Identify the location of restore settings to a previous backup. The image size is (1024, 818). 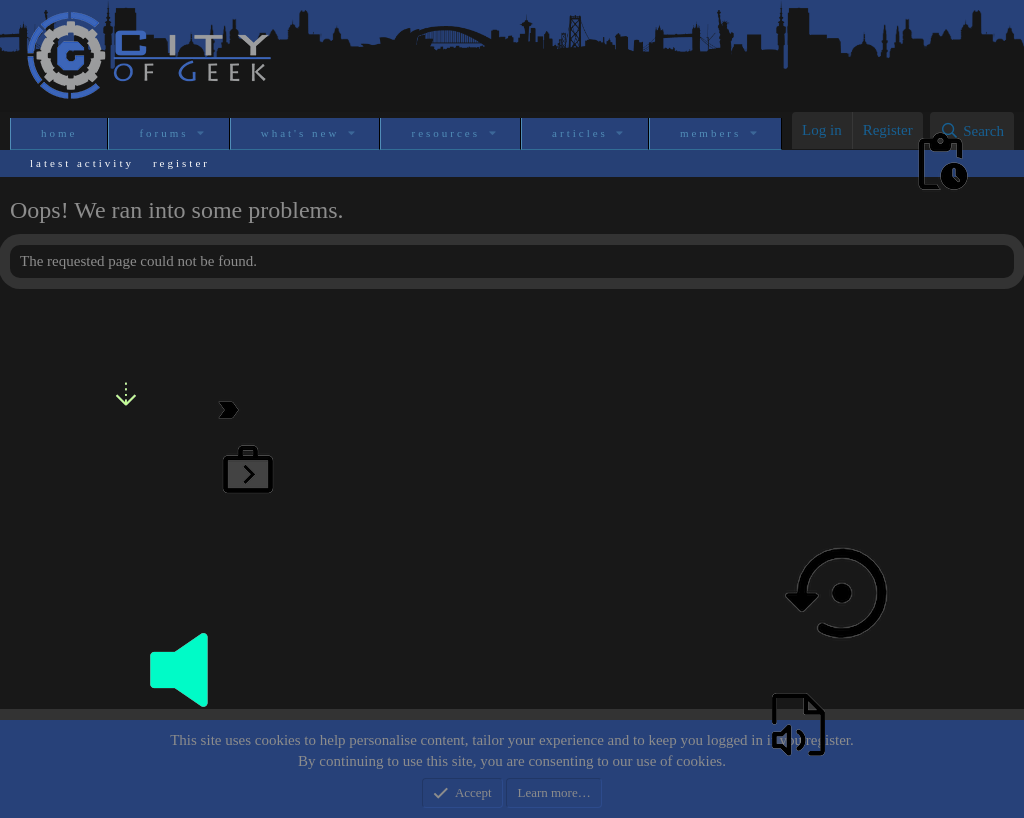
(842, 593).